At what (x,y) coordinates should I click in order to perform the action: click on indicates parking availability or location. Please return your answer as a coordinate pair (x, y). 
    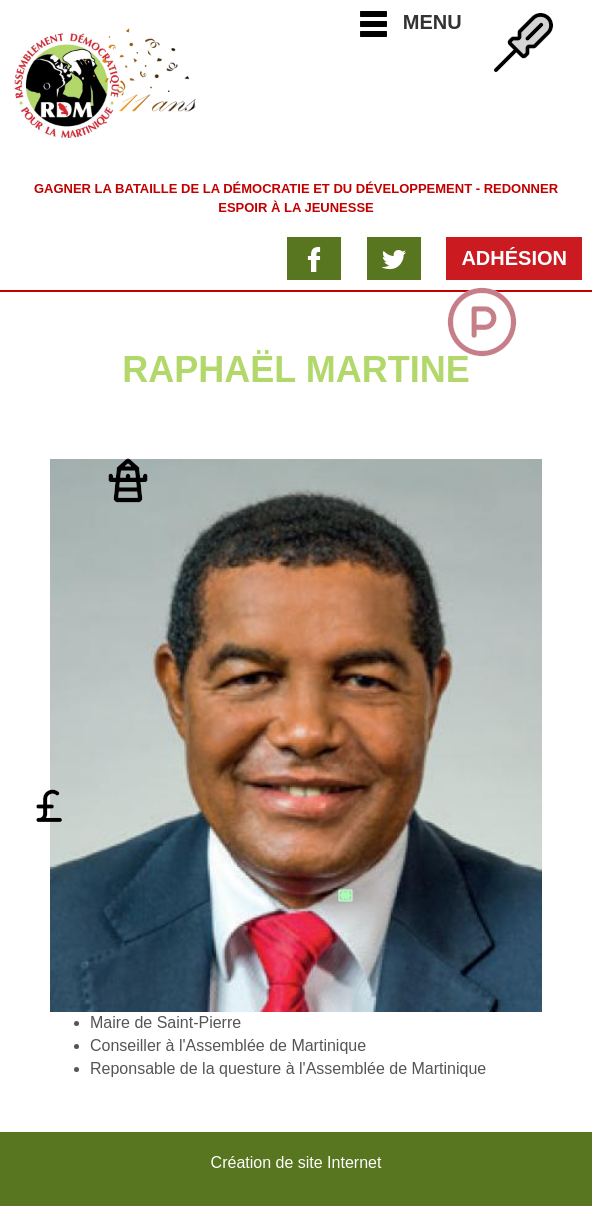
    Looking at the image, I should click on (482, 322).